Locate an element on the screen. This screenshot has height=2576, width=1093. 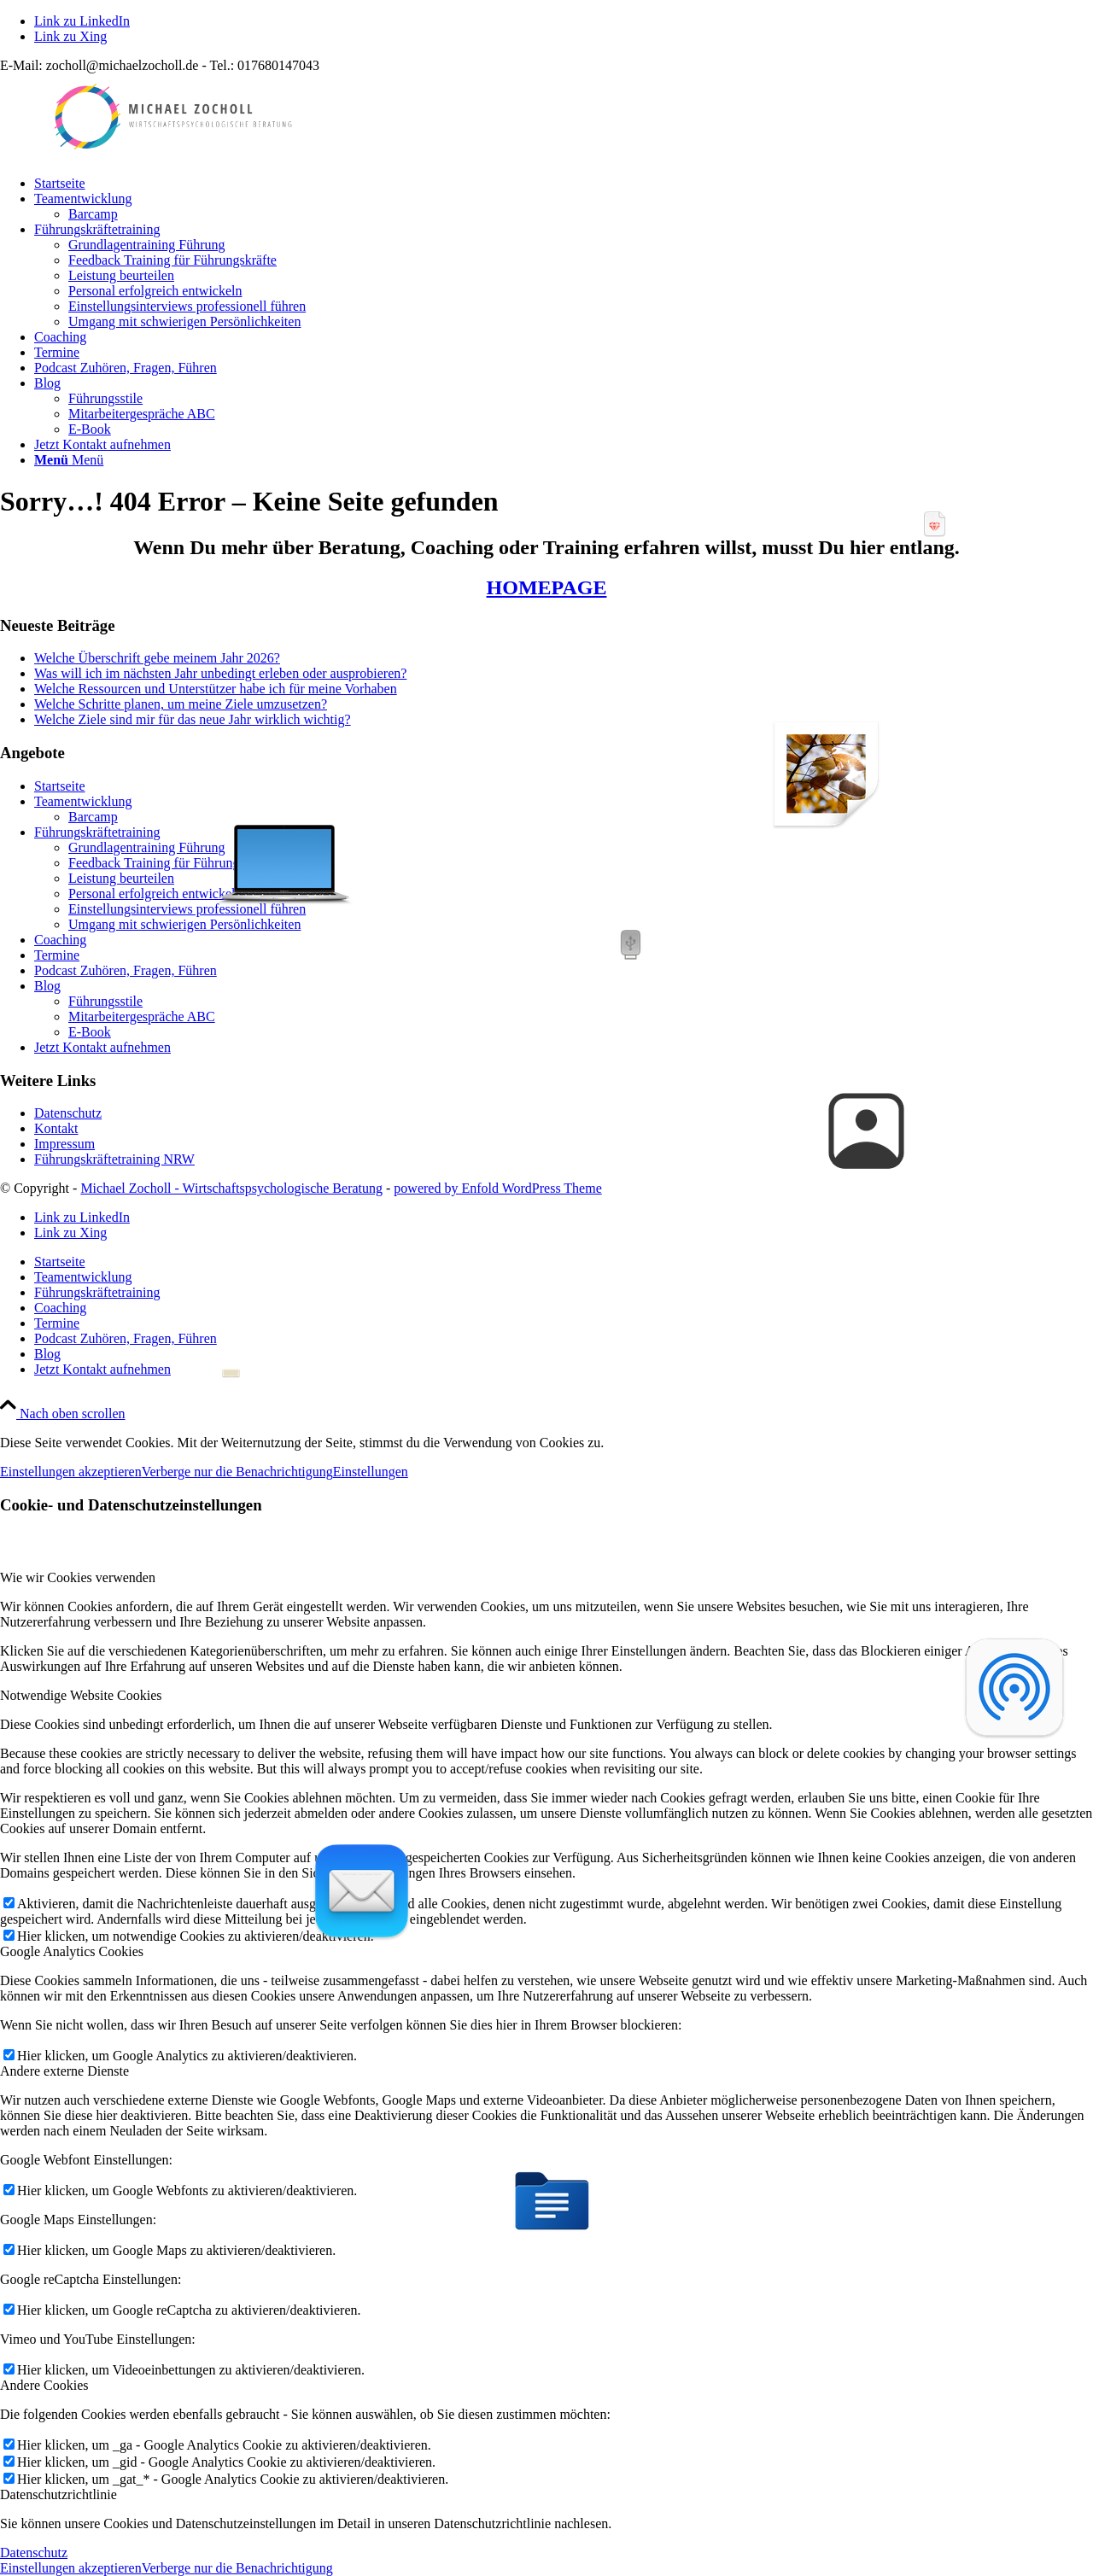
configure login screen settings is located at coordinates (866, 1130).